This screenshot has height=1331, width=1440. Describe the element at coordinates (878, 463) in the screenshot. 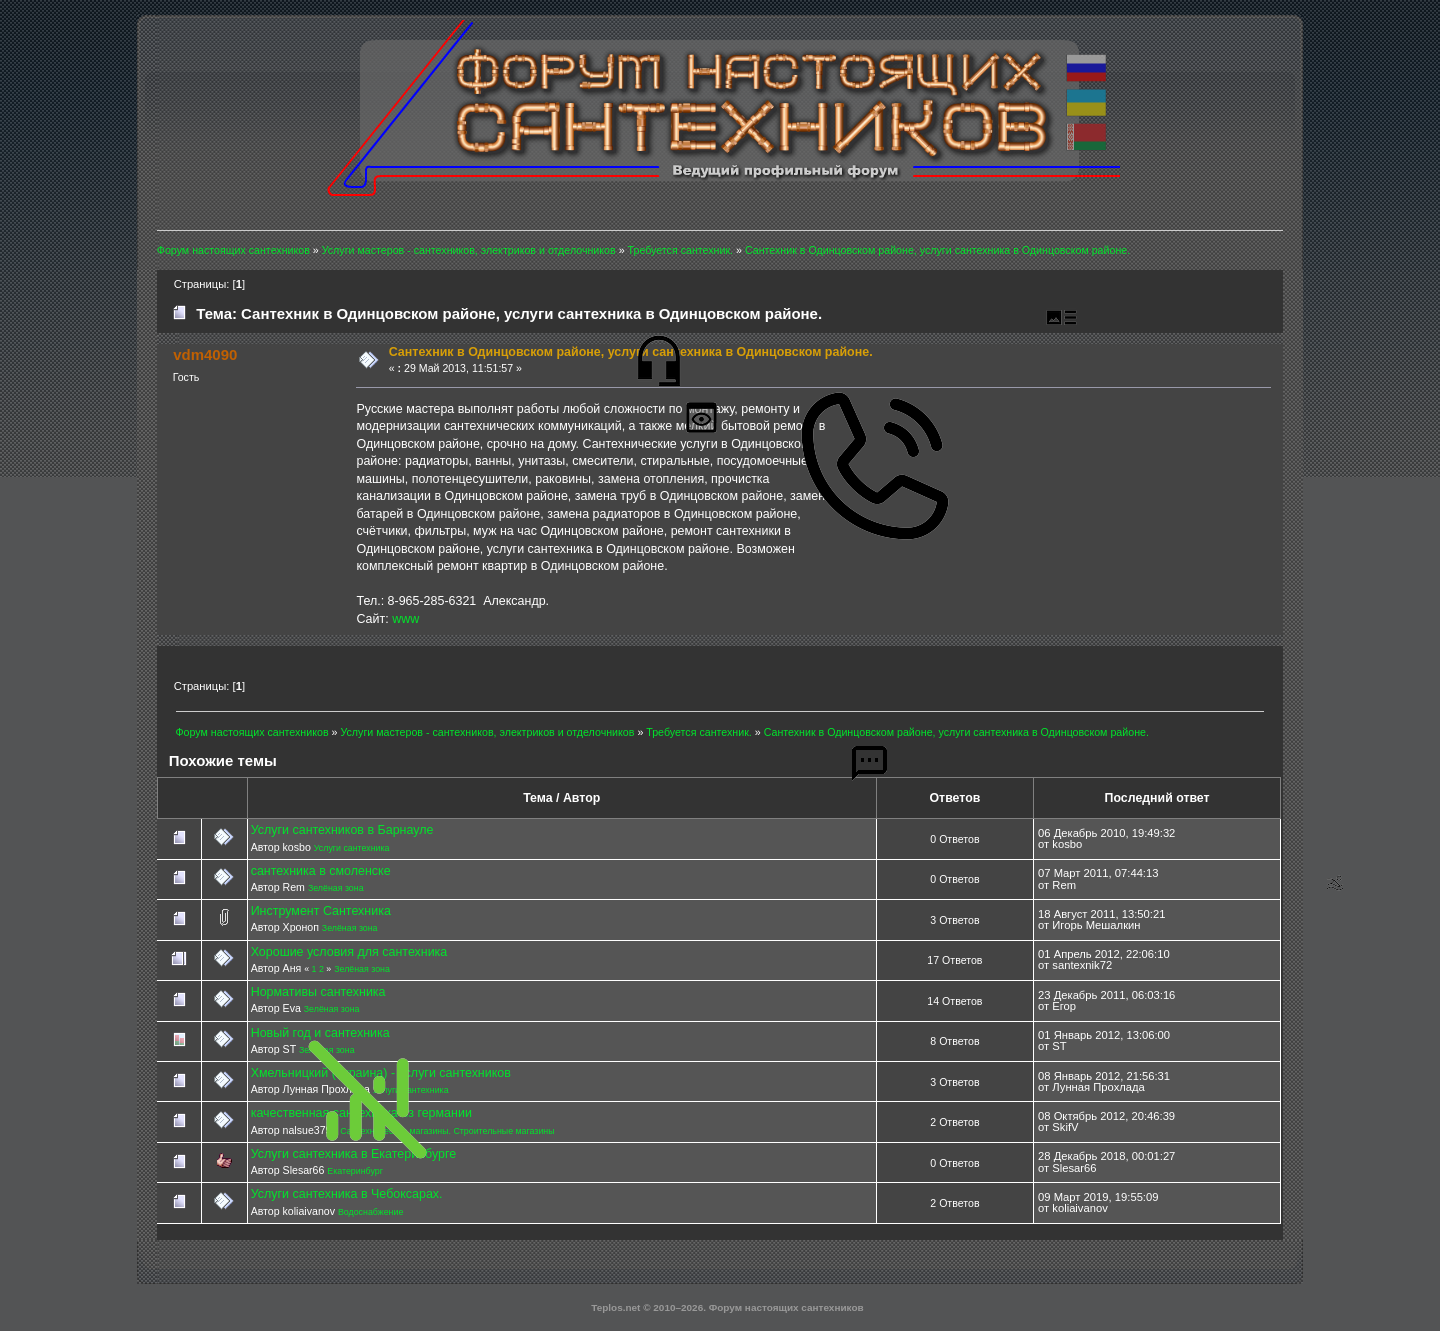

I see `make a phone call` at that location.